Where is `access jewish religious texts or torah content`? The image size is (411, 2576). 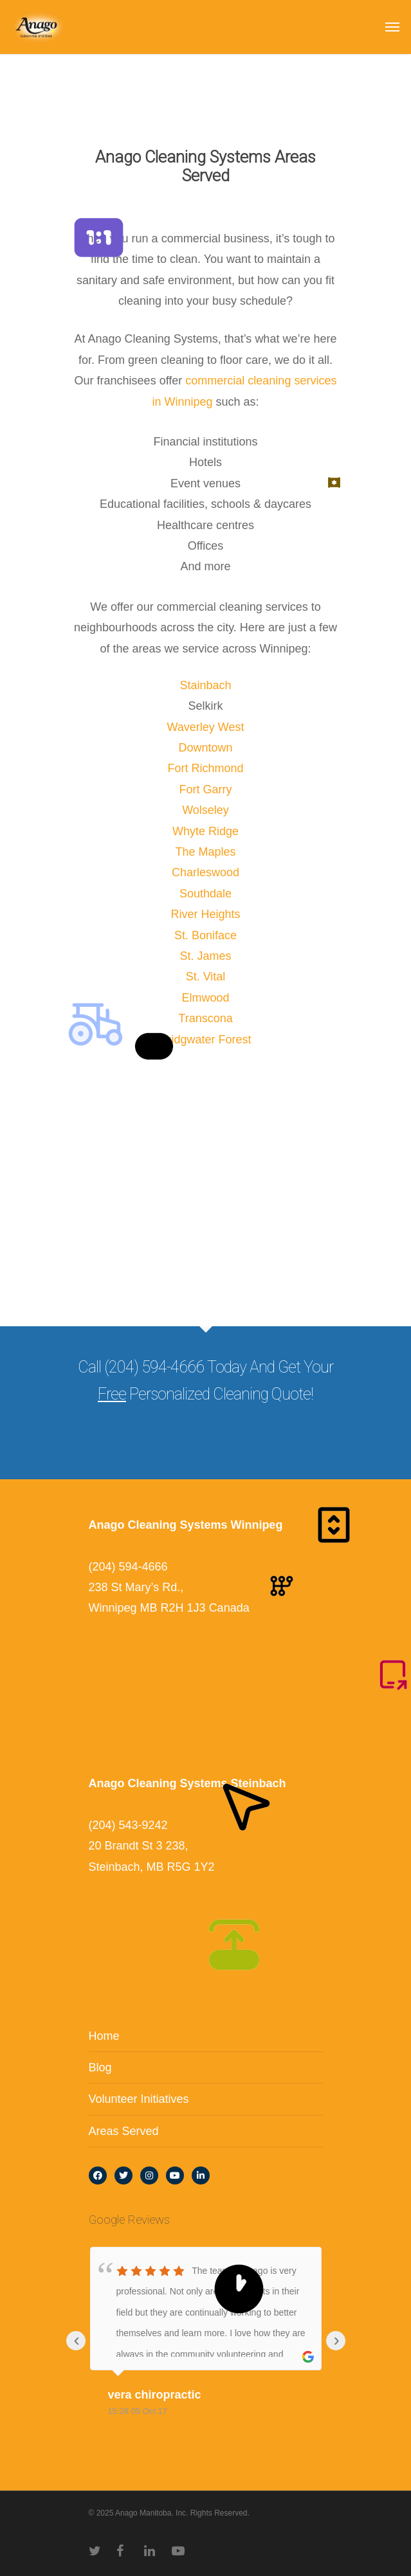 access jewish religious texts or torah content is located at coordinates (334, 482).